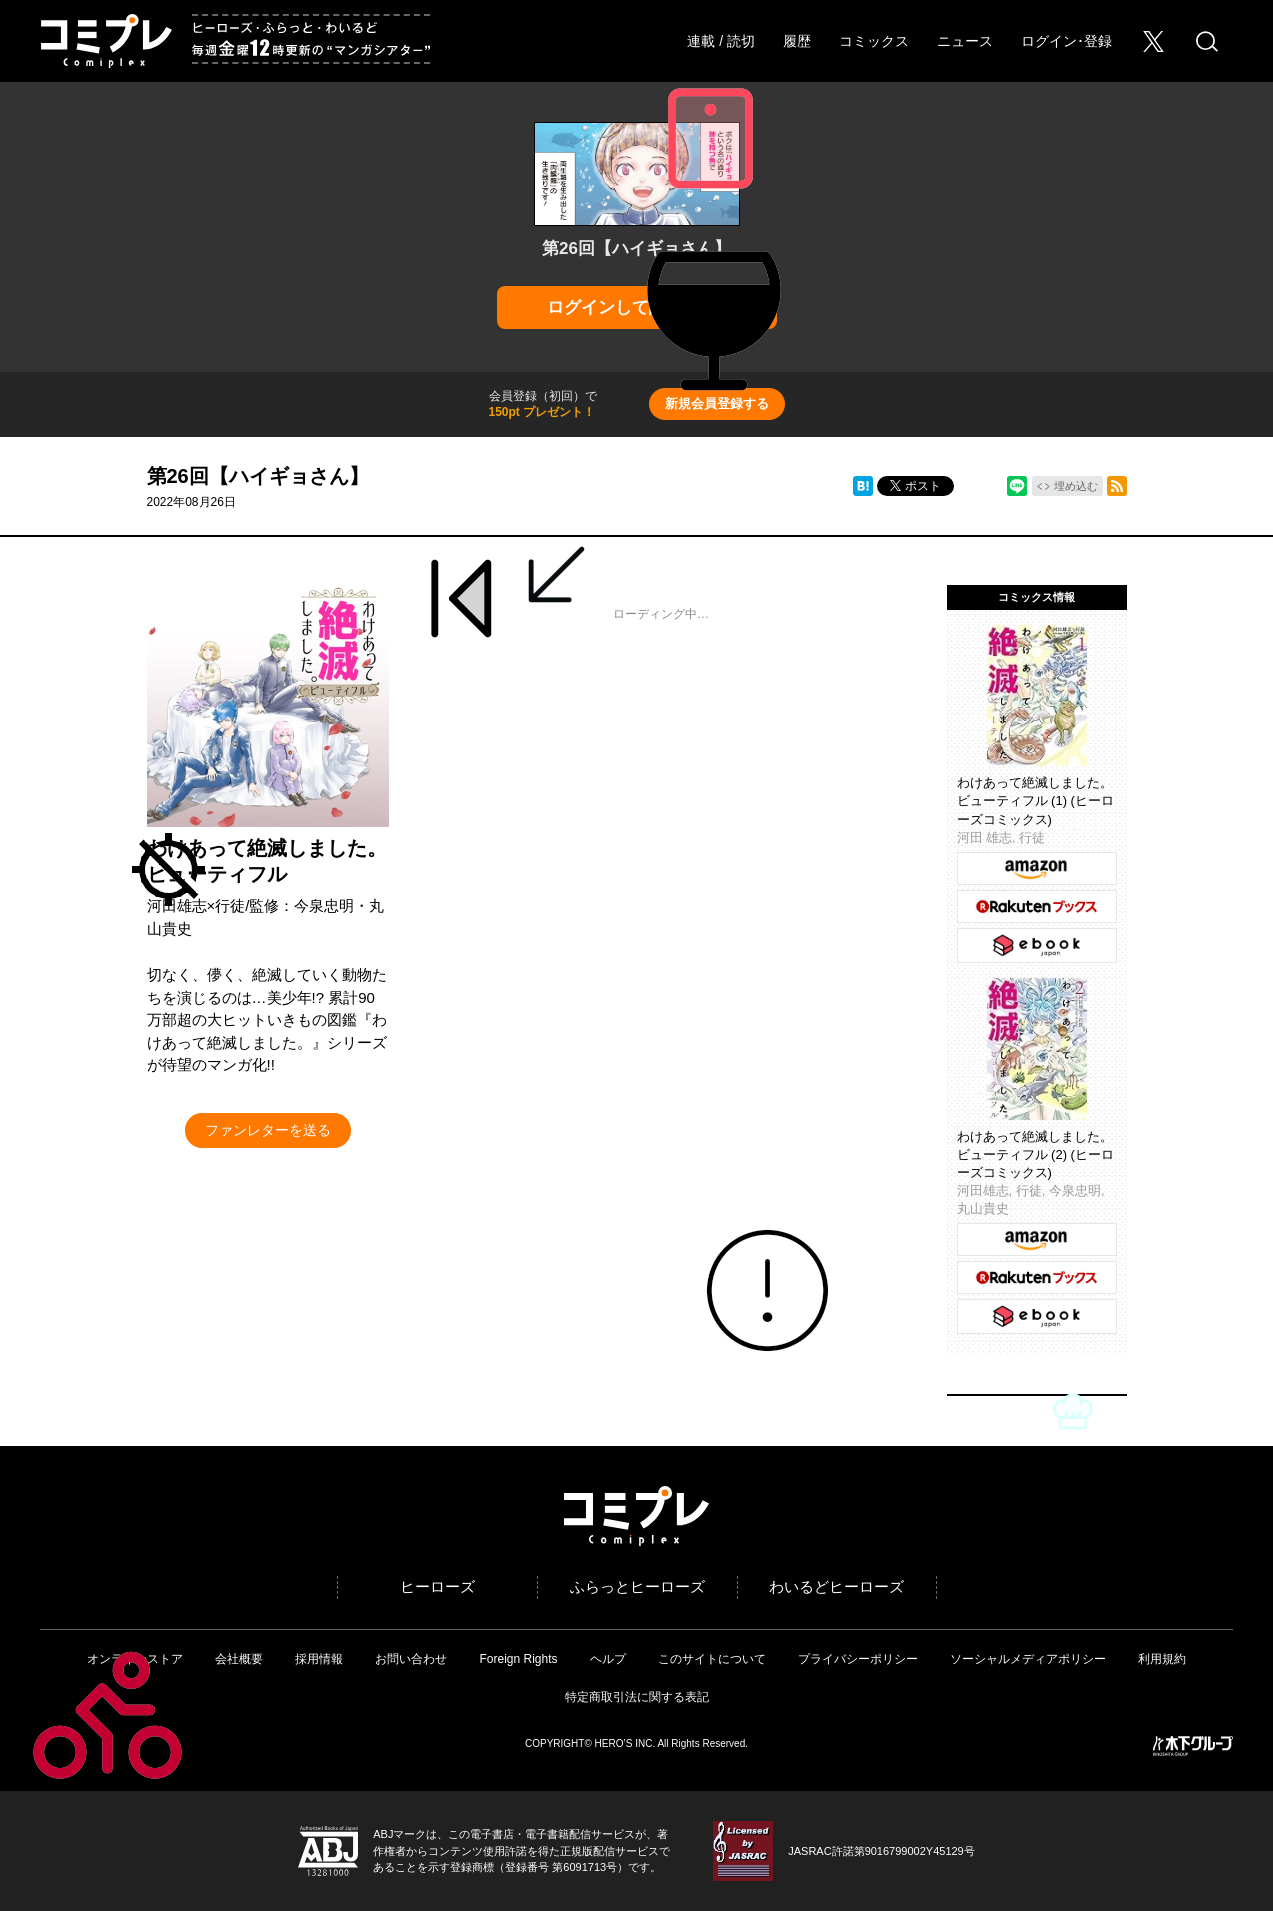 This screenshot has height=1911, width=1273. What do you see at coordinates (767, 1290) in the screenshot?
I see `indicates a warning or alert condition` at bounding box center [767, 1290].